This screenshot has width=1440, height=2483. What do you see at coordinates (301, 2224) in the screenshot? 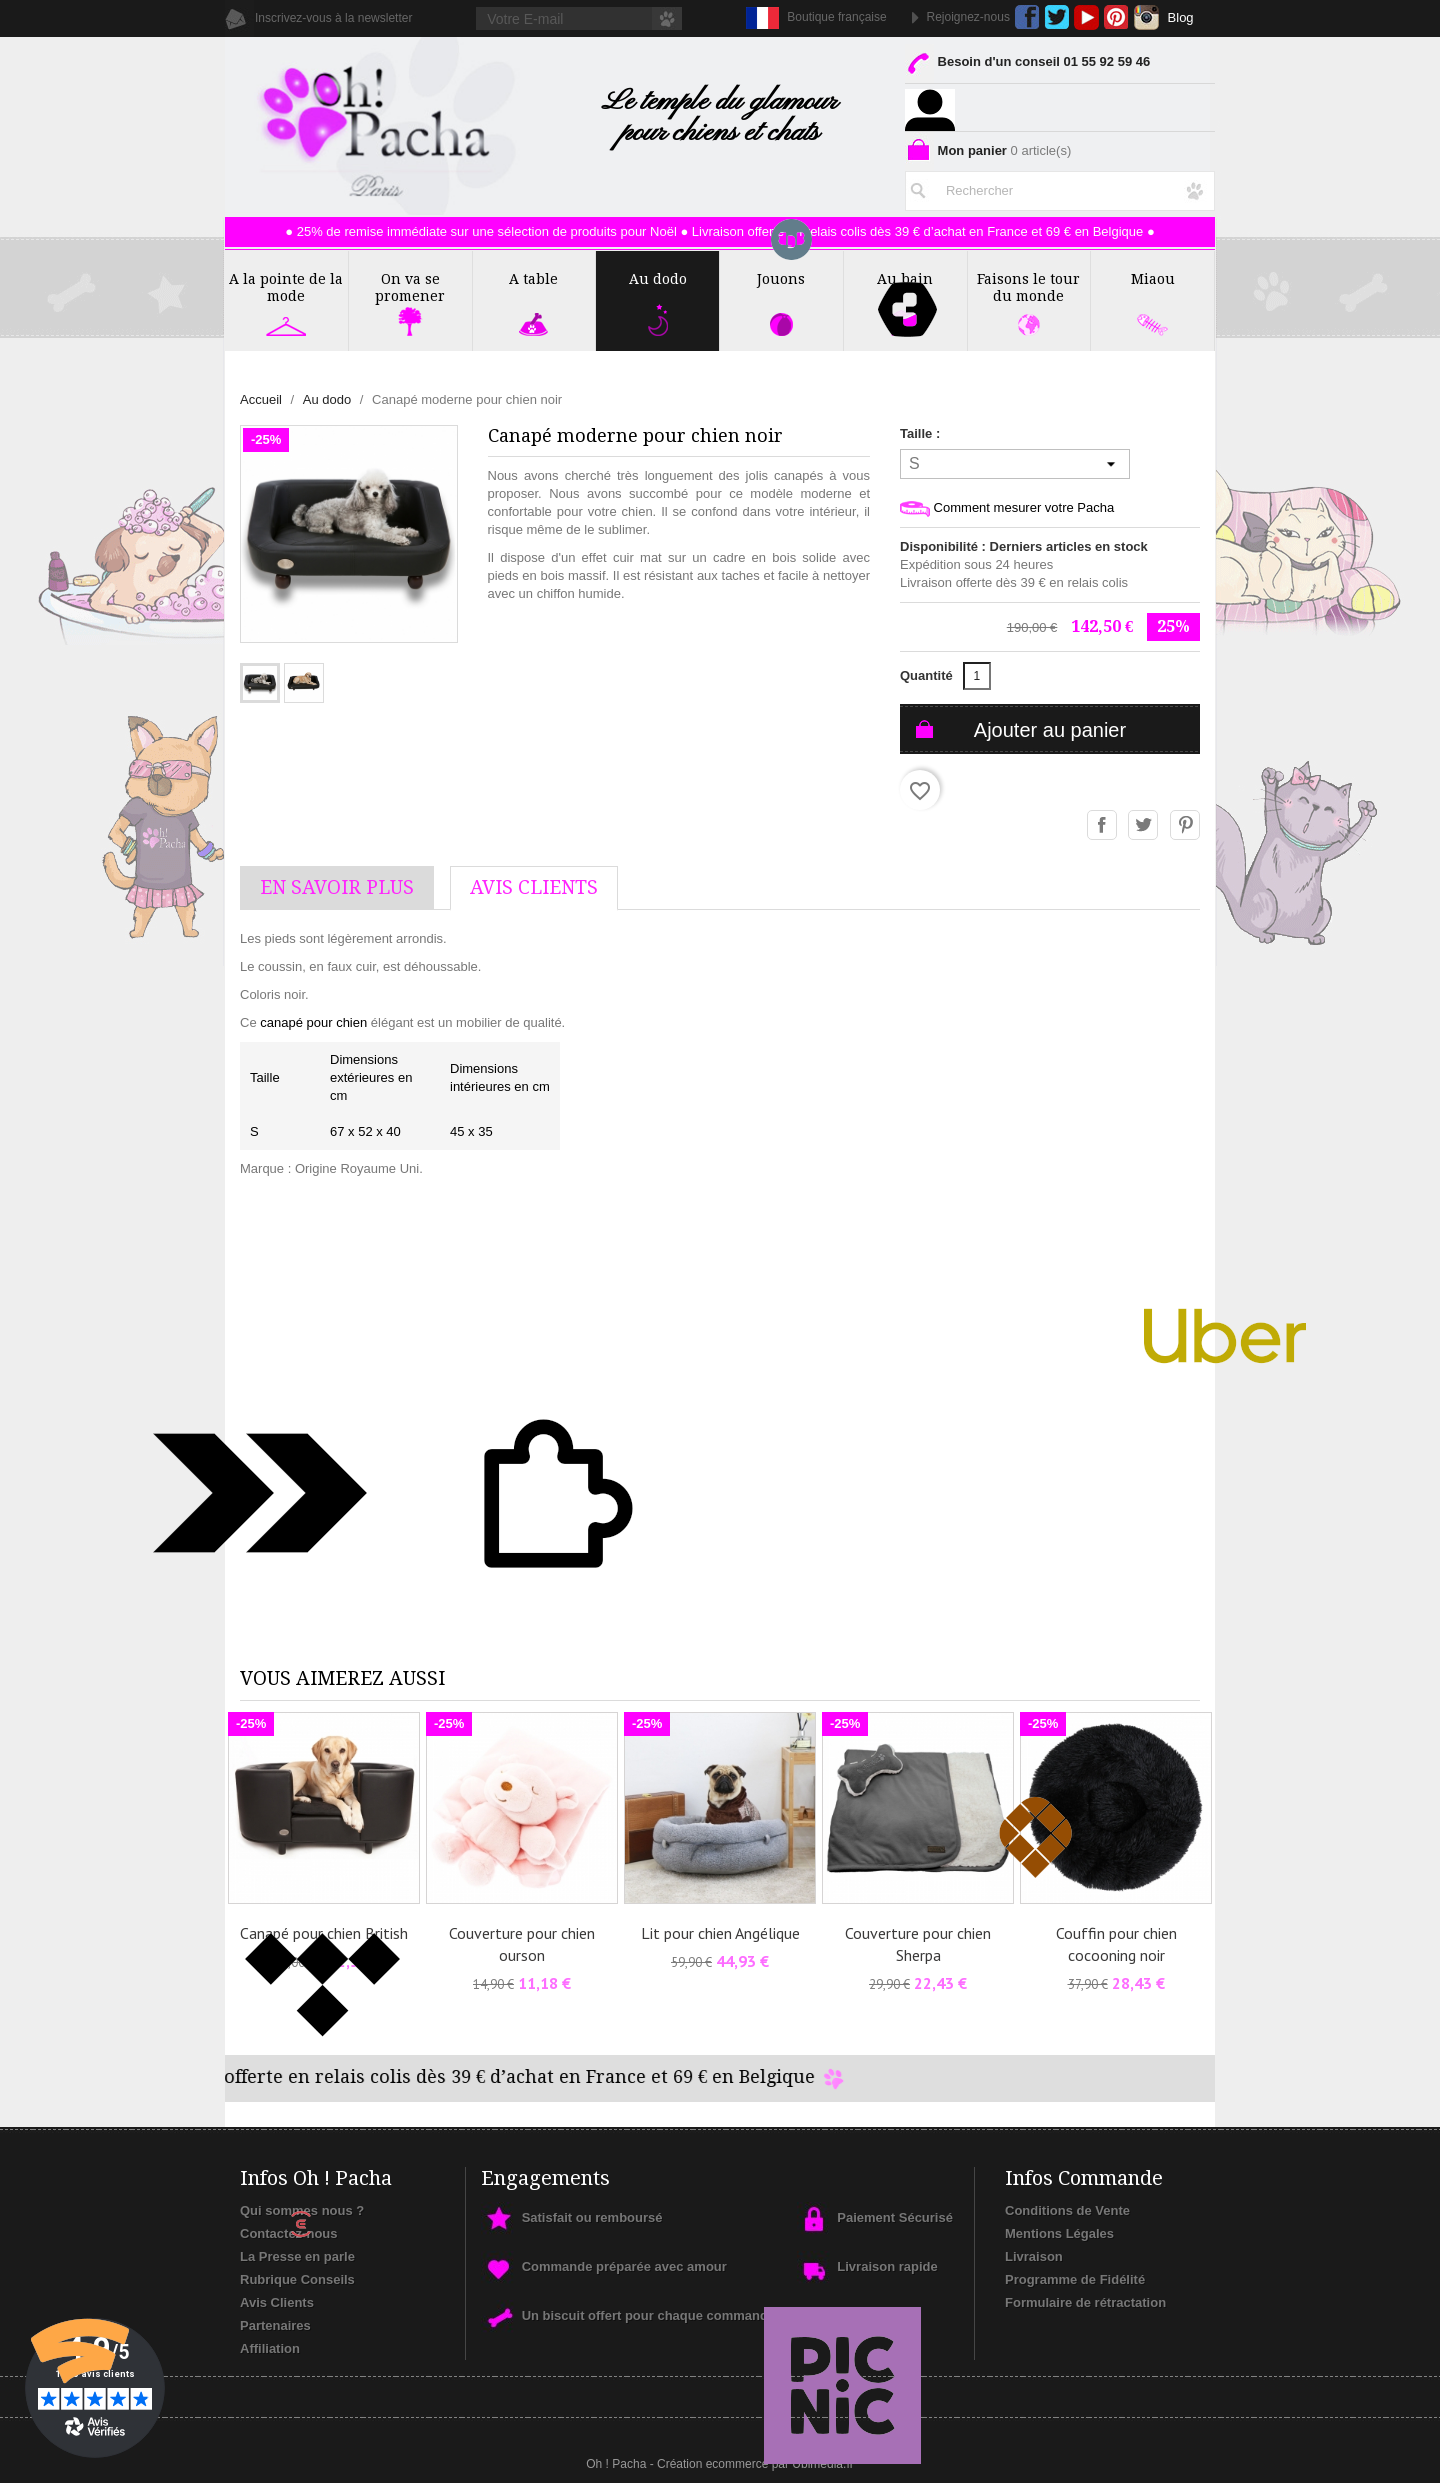
I see `ecovacs app or device connection` at bounding box center [301, 2224].